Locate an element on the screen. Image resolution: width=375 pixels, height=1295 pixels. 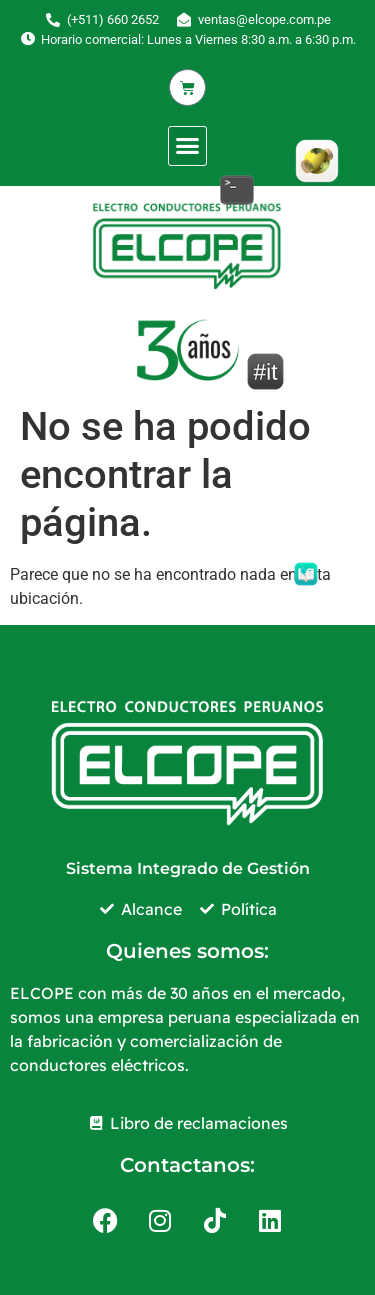
open the bash terminal application is located at coordinates (237, 190).